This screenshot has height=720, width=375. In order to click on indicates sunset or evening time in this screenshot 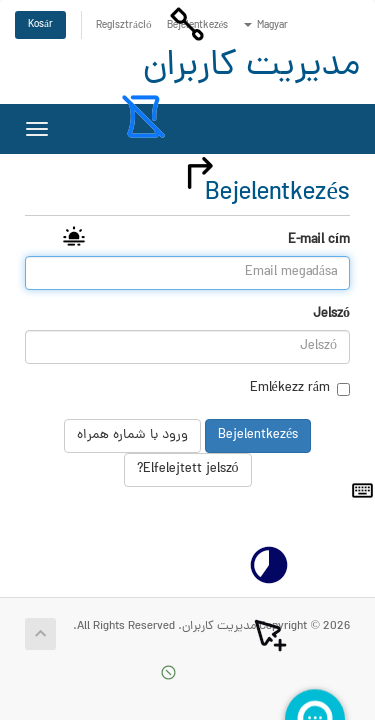, I will do `click(74, 236)`.